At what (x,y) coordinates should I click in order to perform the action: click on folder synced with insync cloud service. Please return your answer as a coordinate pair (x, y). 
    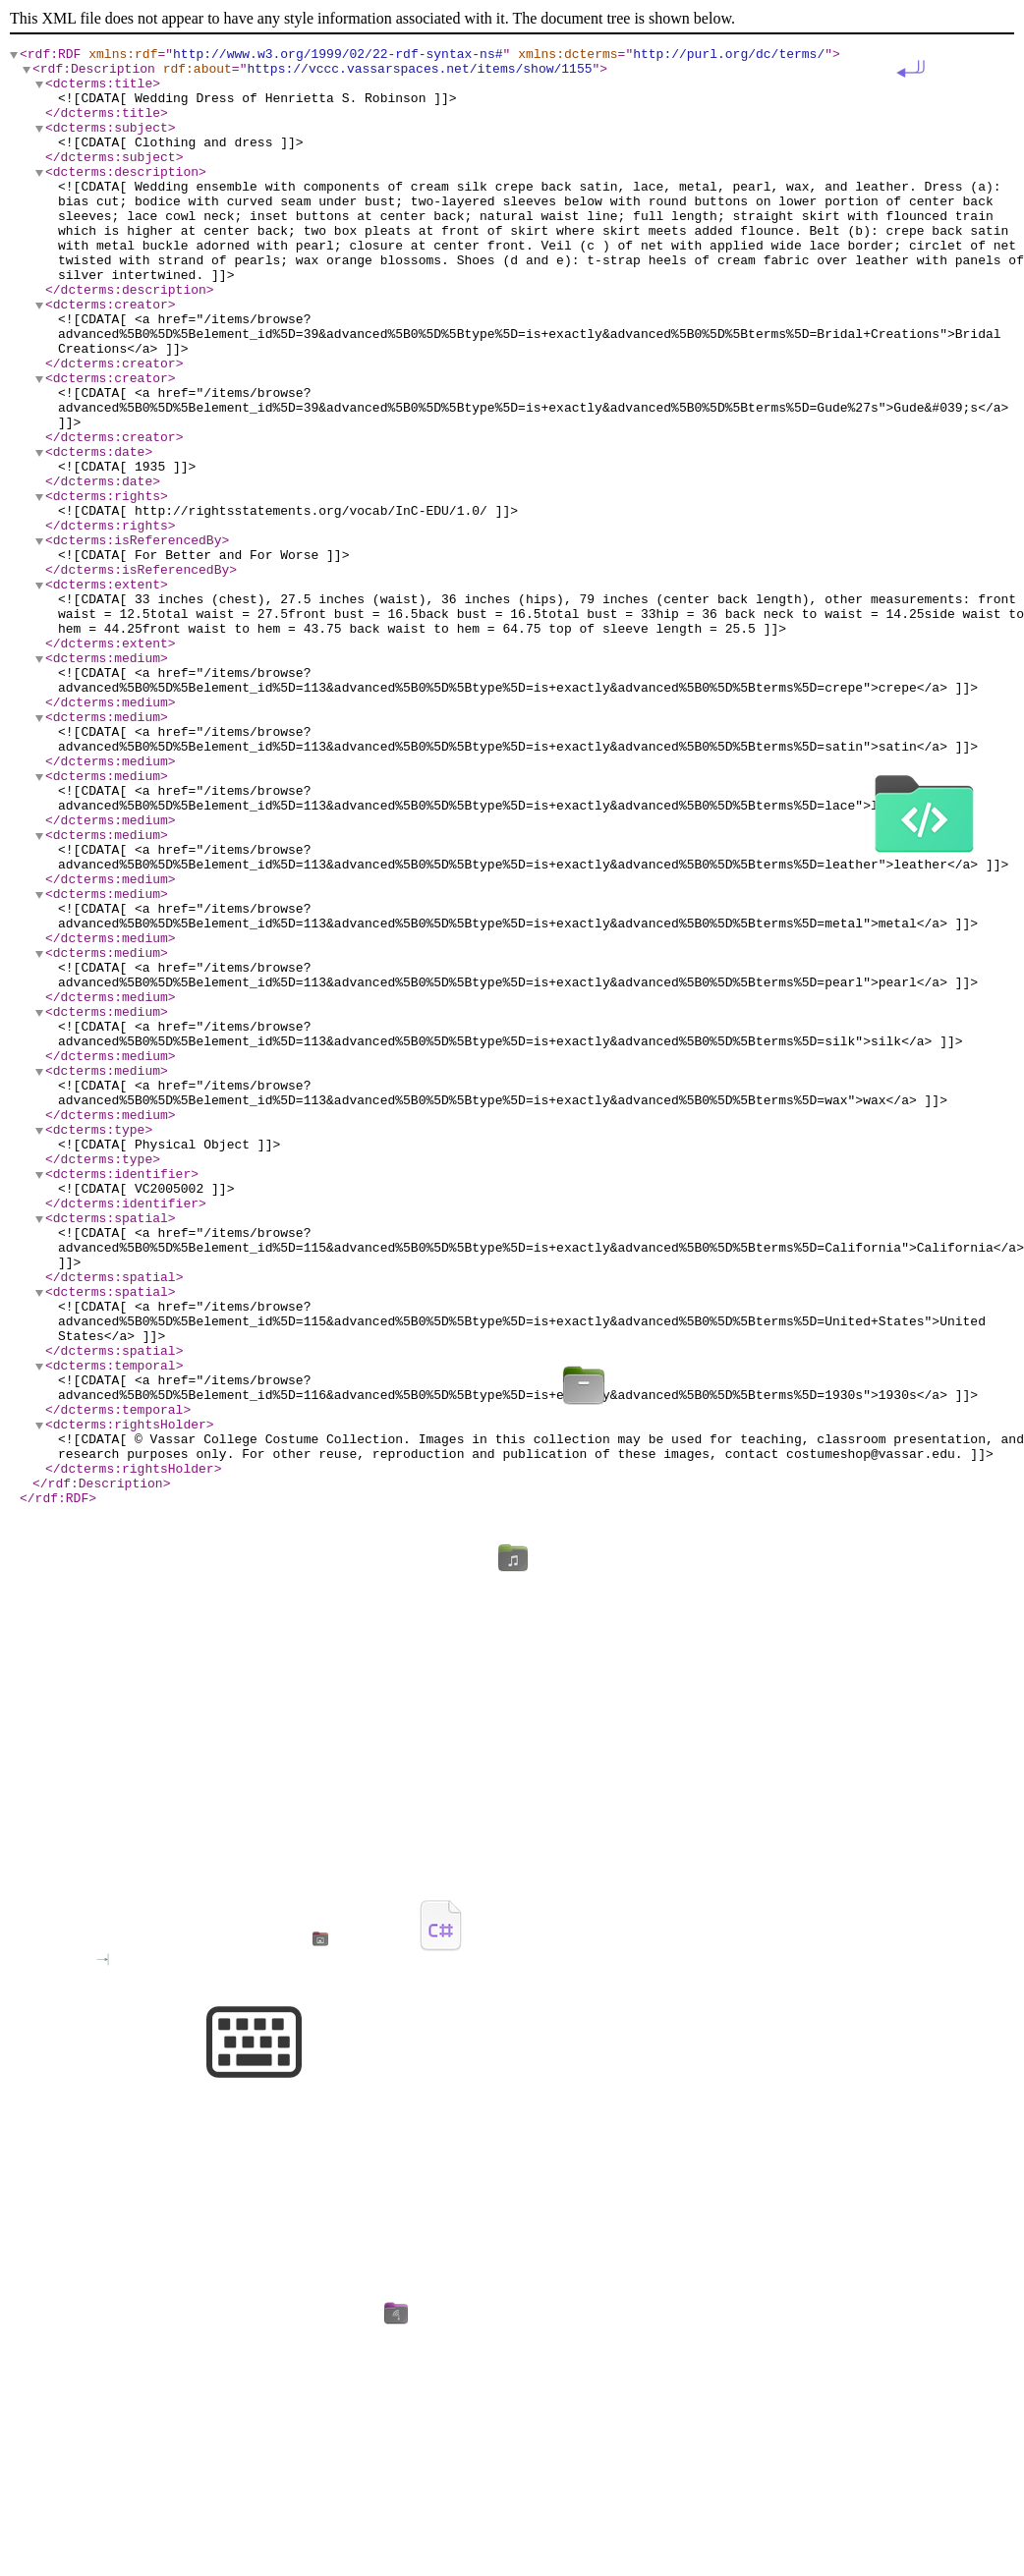
    Looking at the image, I should click on (396, 2313).